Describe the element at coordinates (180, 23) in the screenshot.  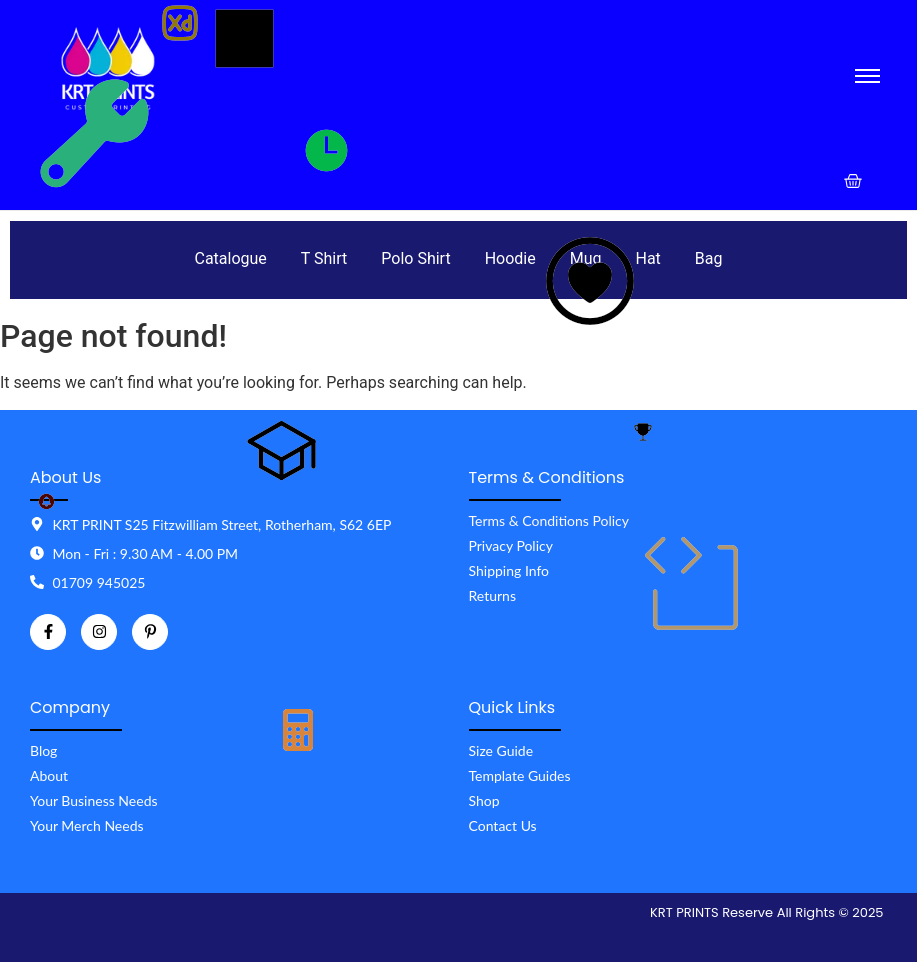
I see `open Adobe XD application` at that location.